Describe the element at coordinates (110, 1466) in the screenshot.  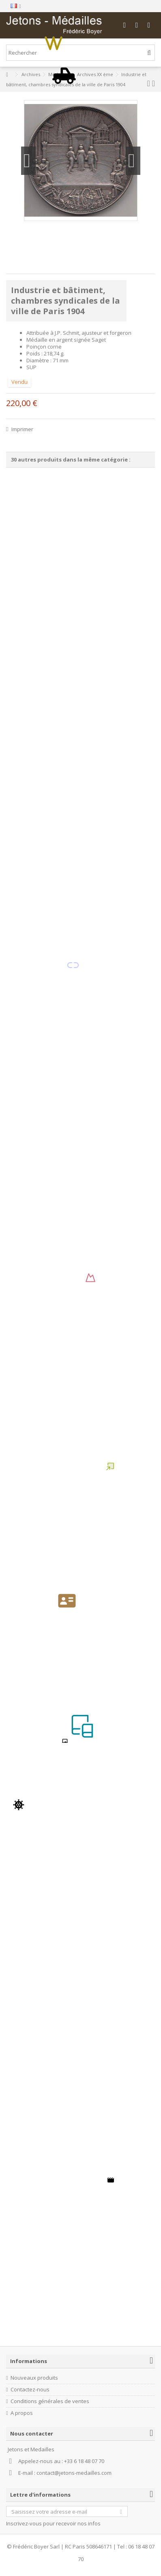
I see `import or bring content into a container` at that location.